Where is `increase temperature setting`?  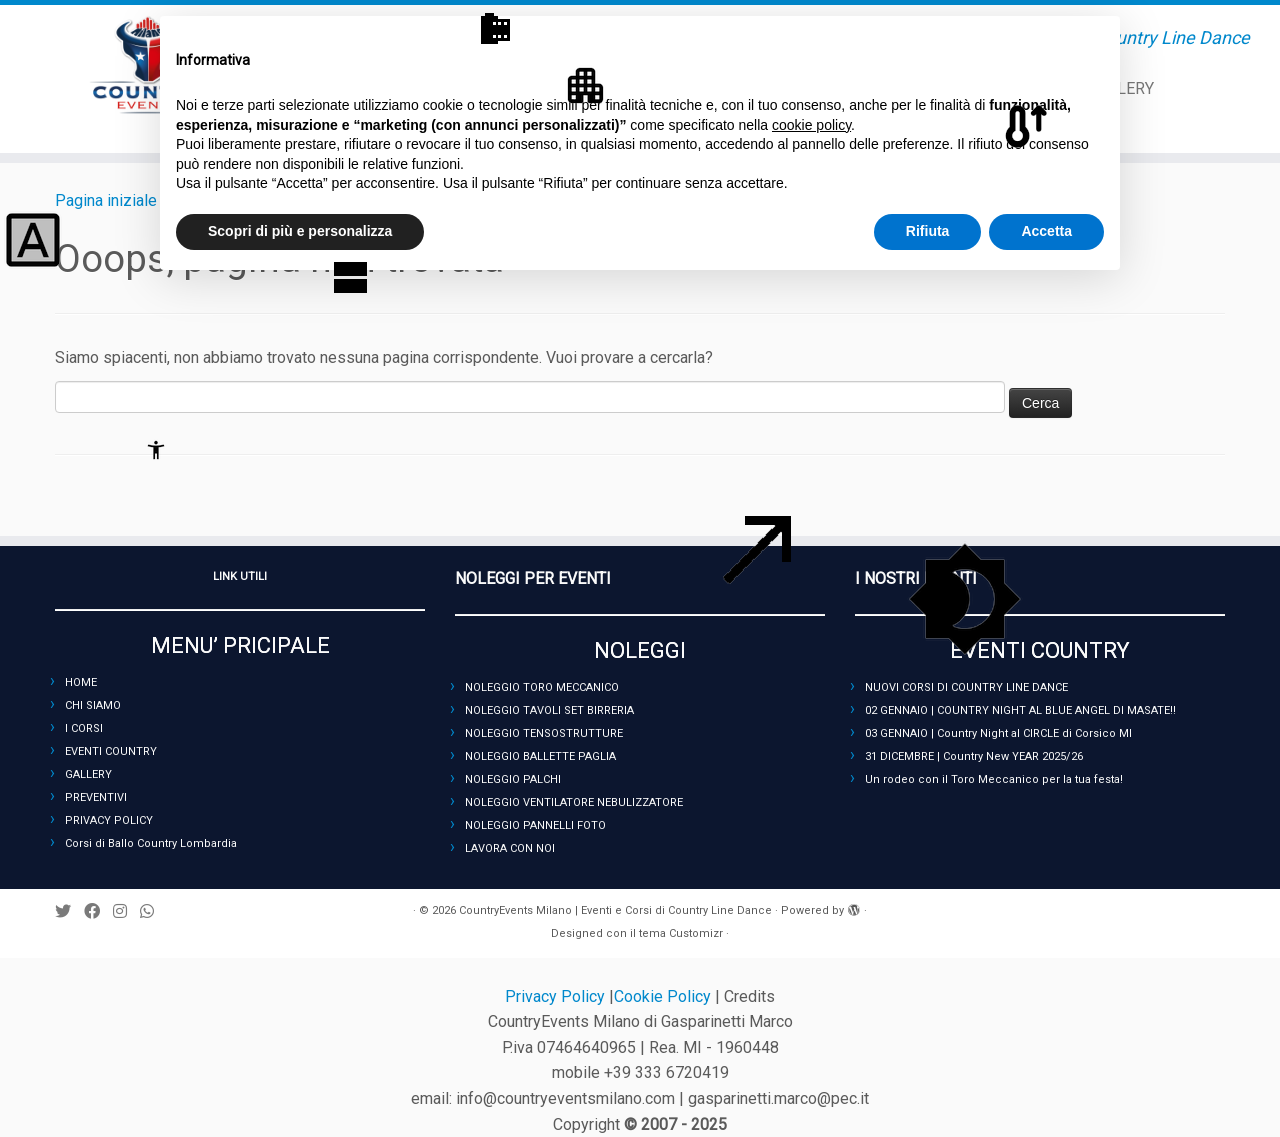
increase temperature setting is located at coordinates (1025, 126).